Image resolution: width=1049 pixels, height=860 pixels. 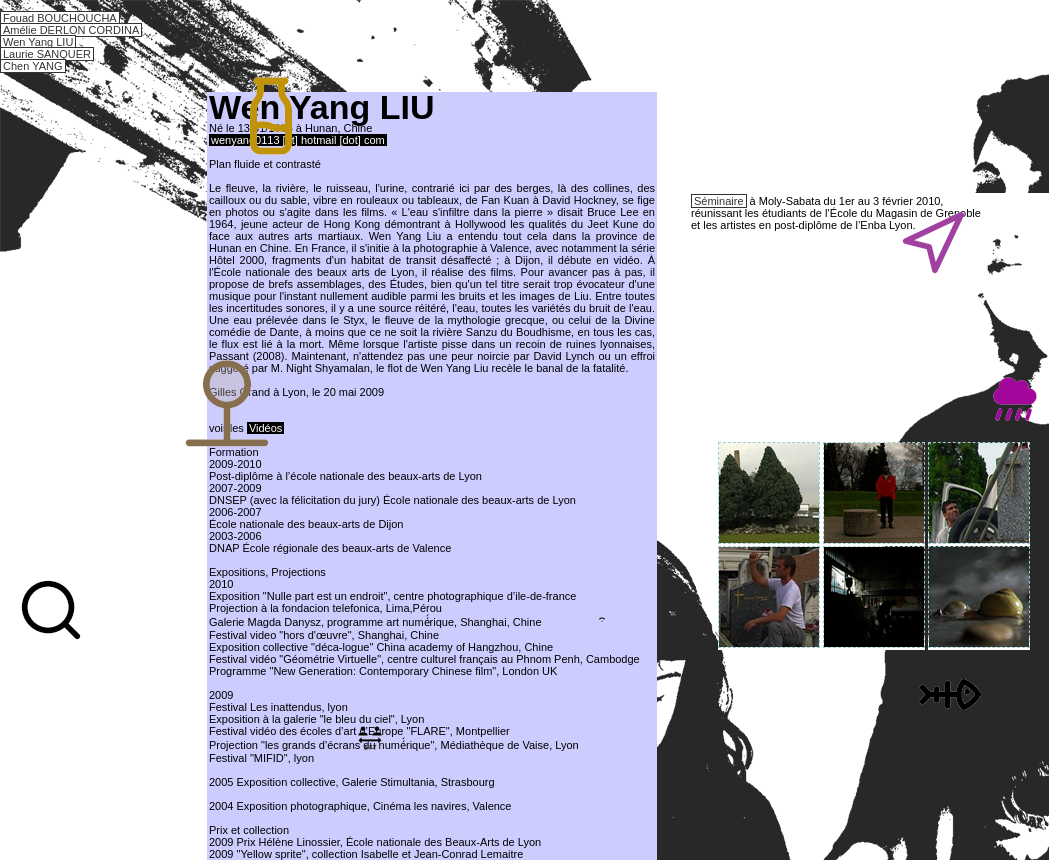 What do you see at coordinates (271, 116) in the screenshot?
I see `add milk to shopping list` at bounding box center [271, 116].